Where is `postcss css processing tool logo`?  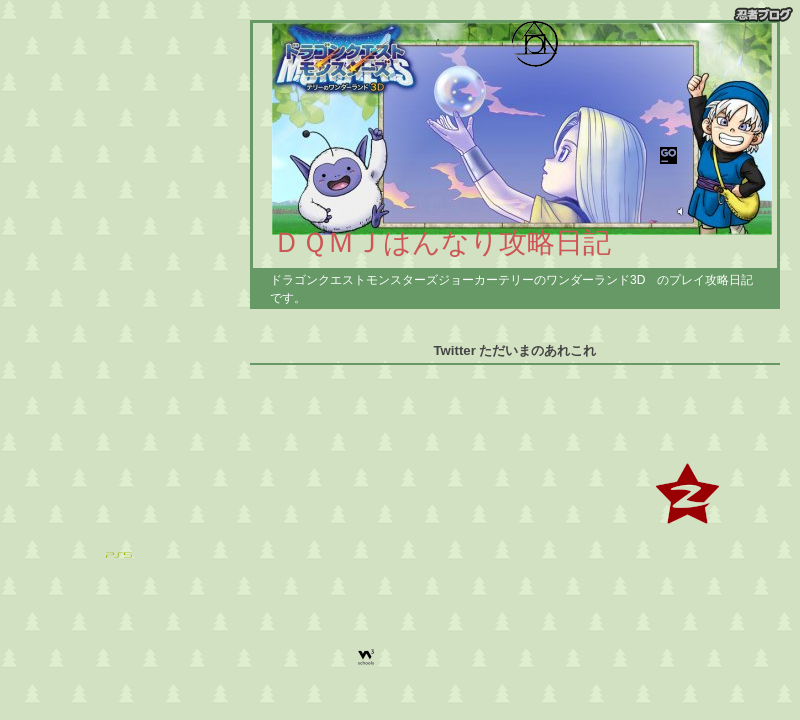 postcss css processing tool logo is located at coordinates (535, 44).